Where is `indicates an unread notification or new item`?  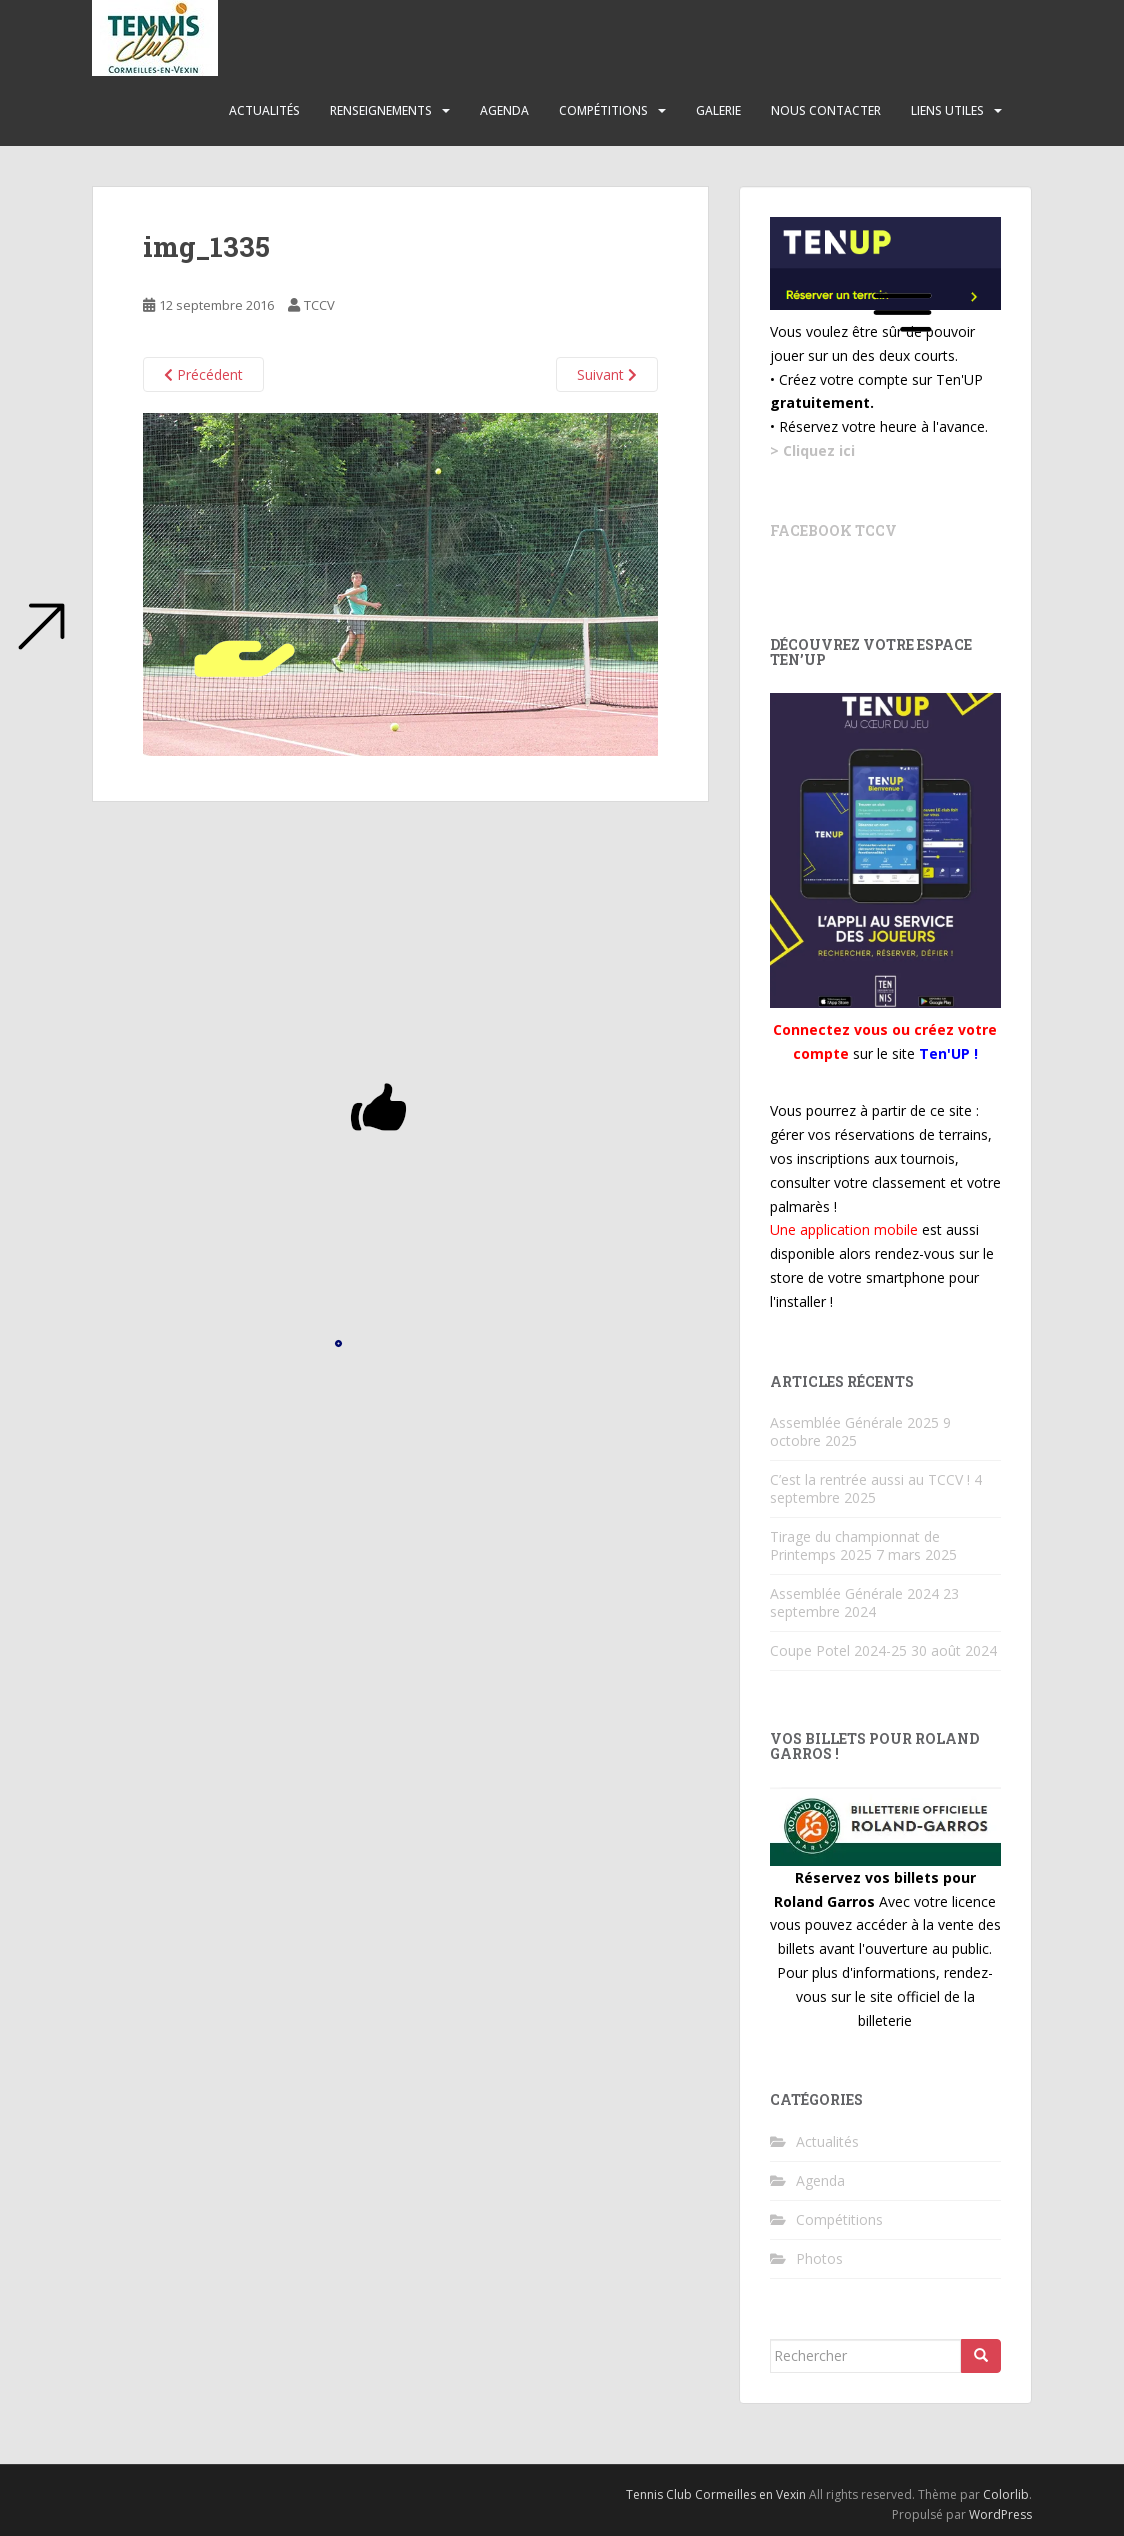 indicates an unread notification or new item is located at coordinates (338, 1343).